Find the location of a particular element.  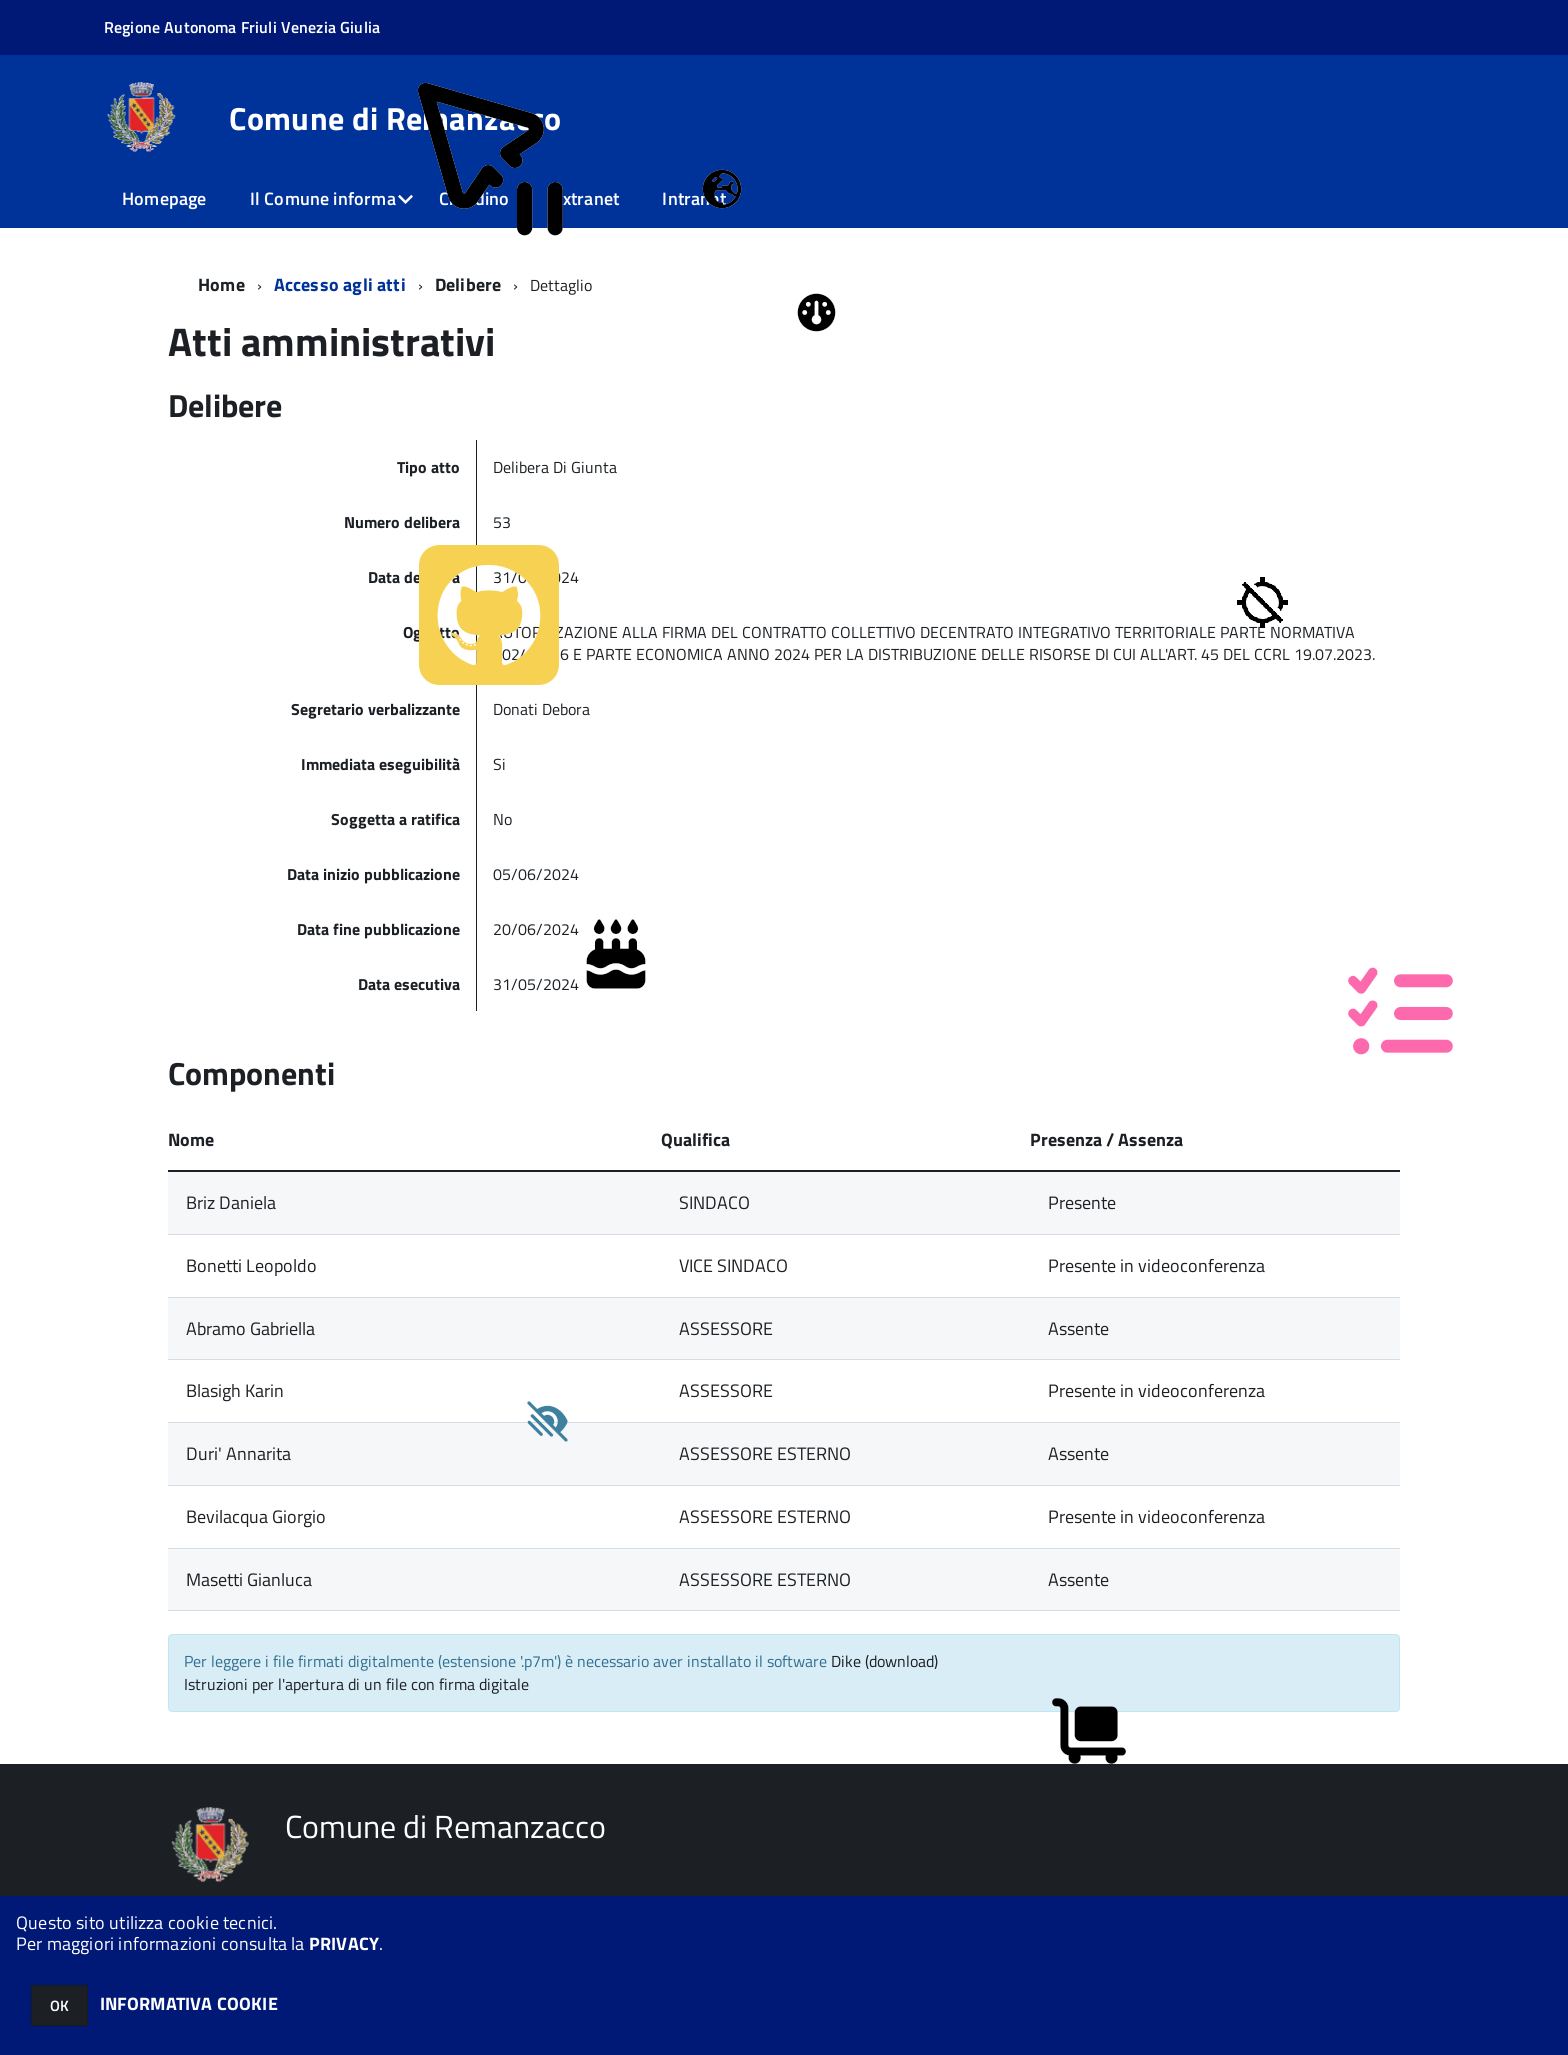

indicates low vision or visual impairment accessibility mode is located at coordinates (547, 1421).